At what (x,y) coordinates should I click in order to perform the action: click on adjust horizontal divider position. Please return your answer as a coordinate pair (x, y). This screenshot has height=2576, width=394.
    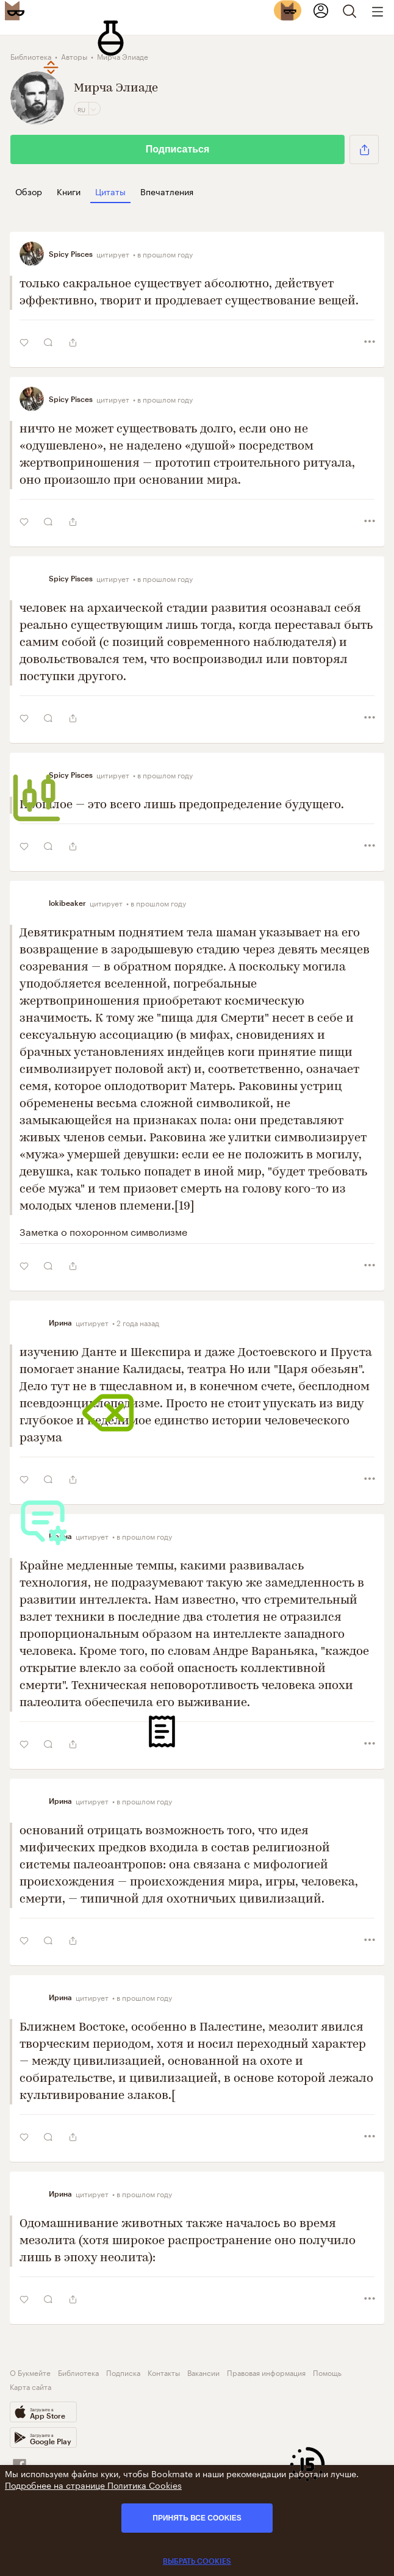
    Looking at the image, I should click on (51, 67).